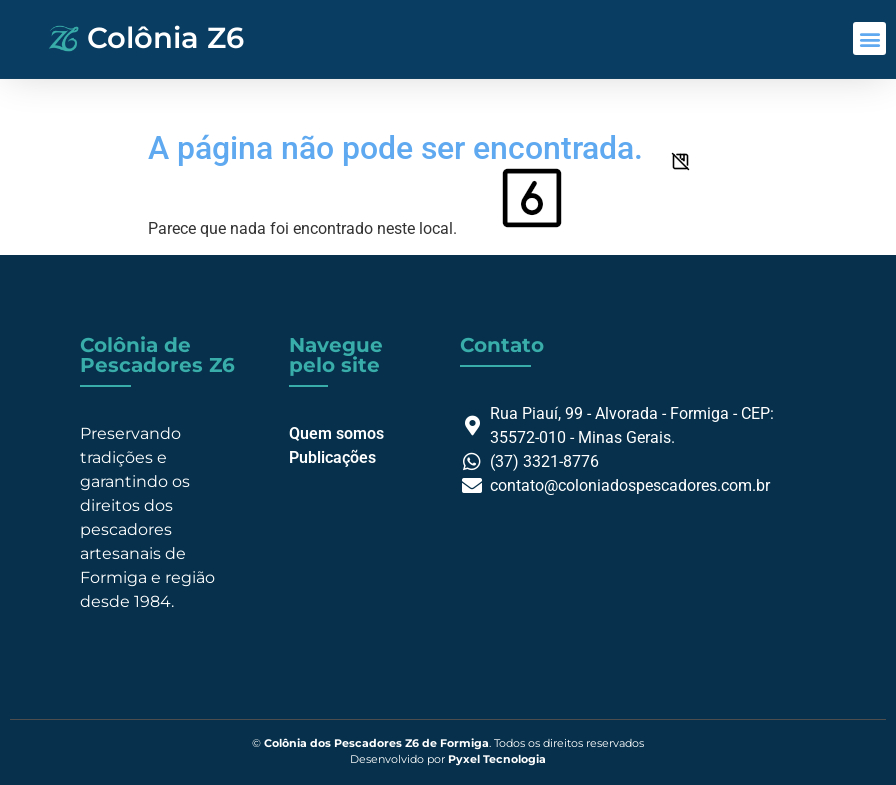 The image size is (896, 785). I want to click on album or collection unavailable, so click(680, 161).